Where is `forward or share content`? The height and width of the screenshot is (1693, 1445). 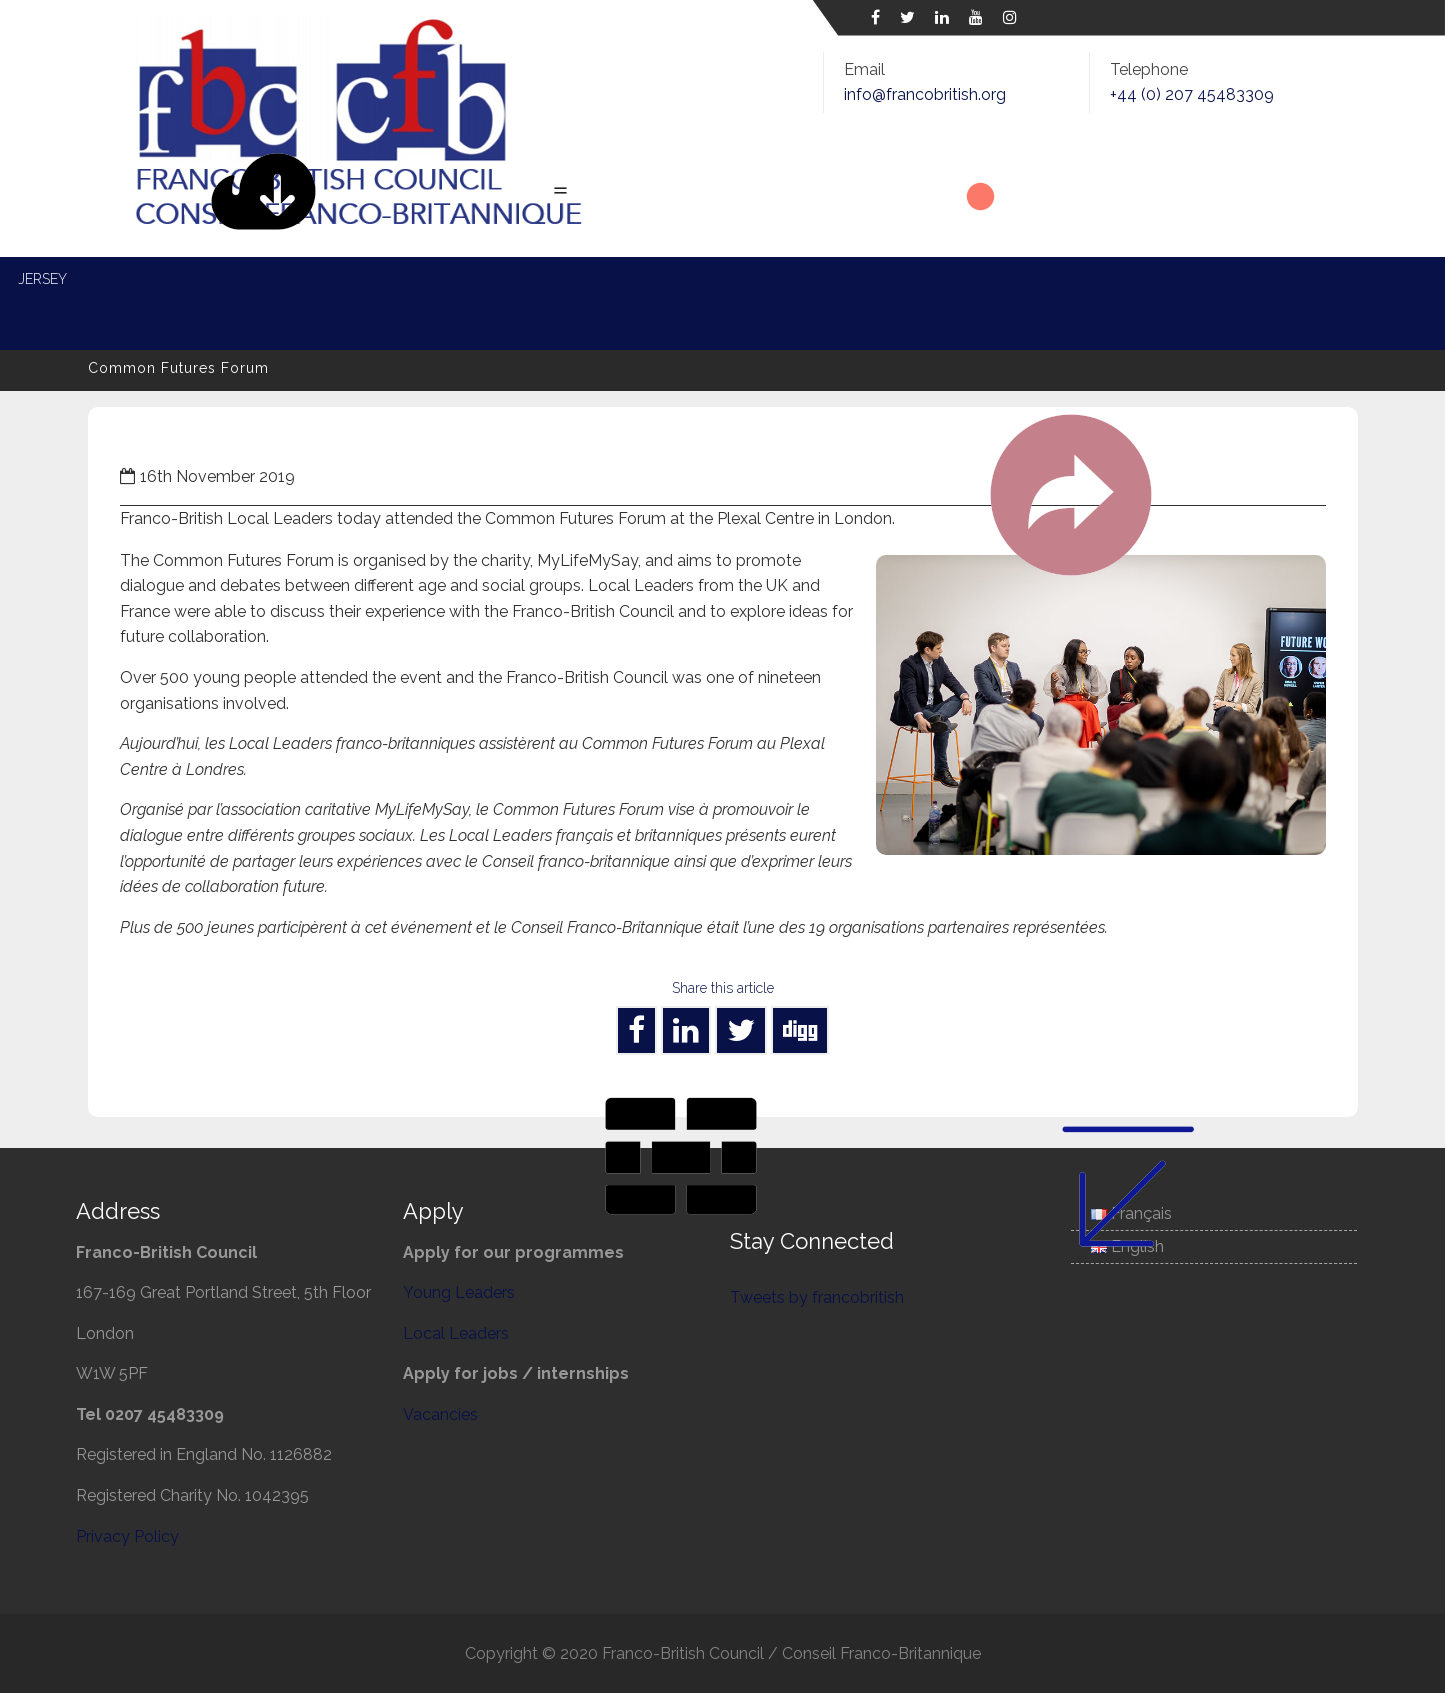 forward or share content is located at coordinates (1071, 495).